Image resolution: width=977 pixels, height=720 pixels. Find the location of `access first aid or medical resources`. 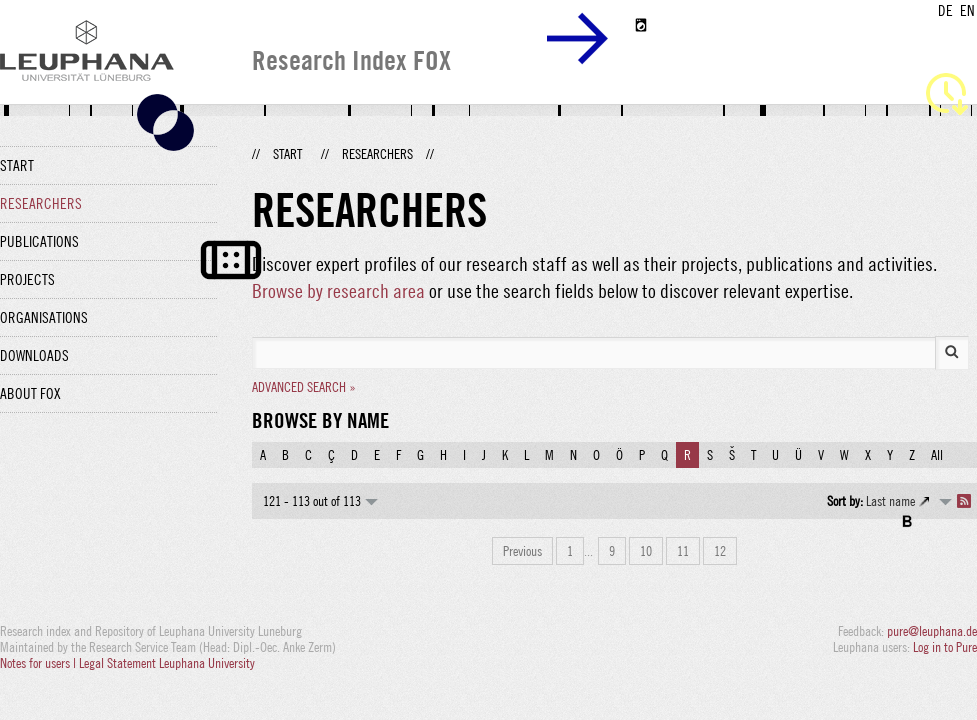

access first aid or medical resources is located at coordinates (231, 260).